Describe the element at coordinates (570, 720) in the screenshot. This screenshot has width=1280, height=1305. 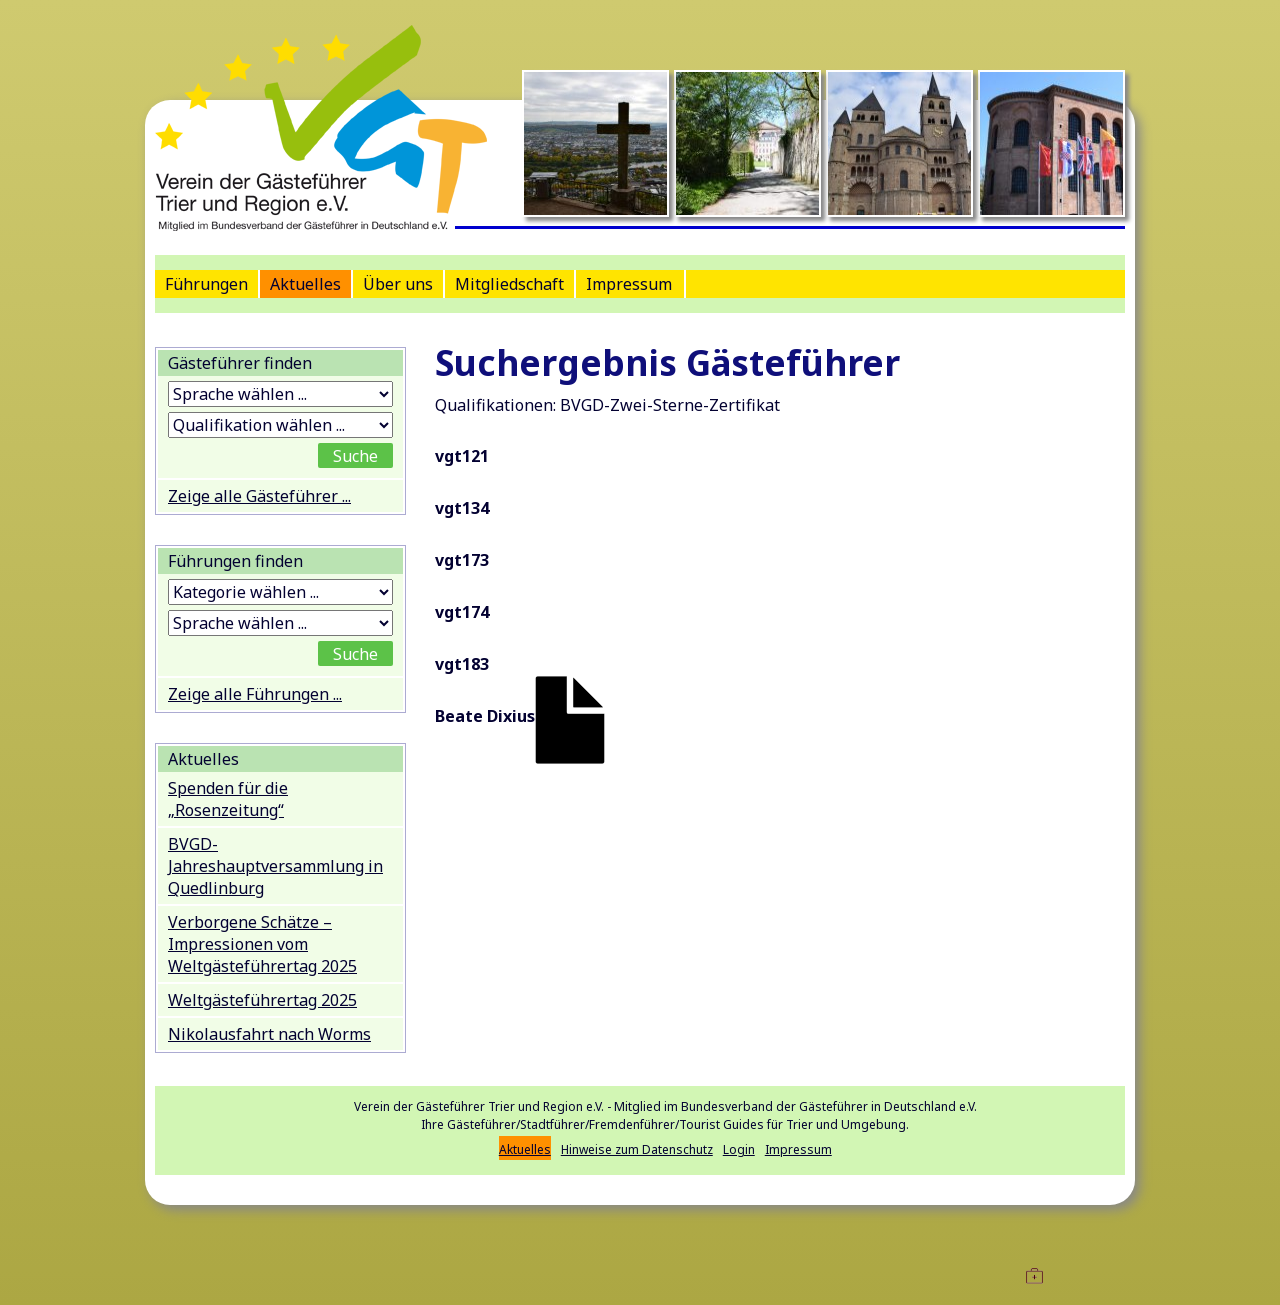
I see `view document details` at that location.